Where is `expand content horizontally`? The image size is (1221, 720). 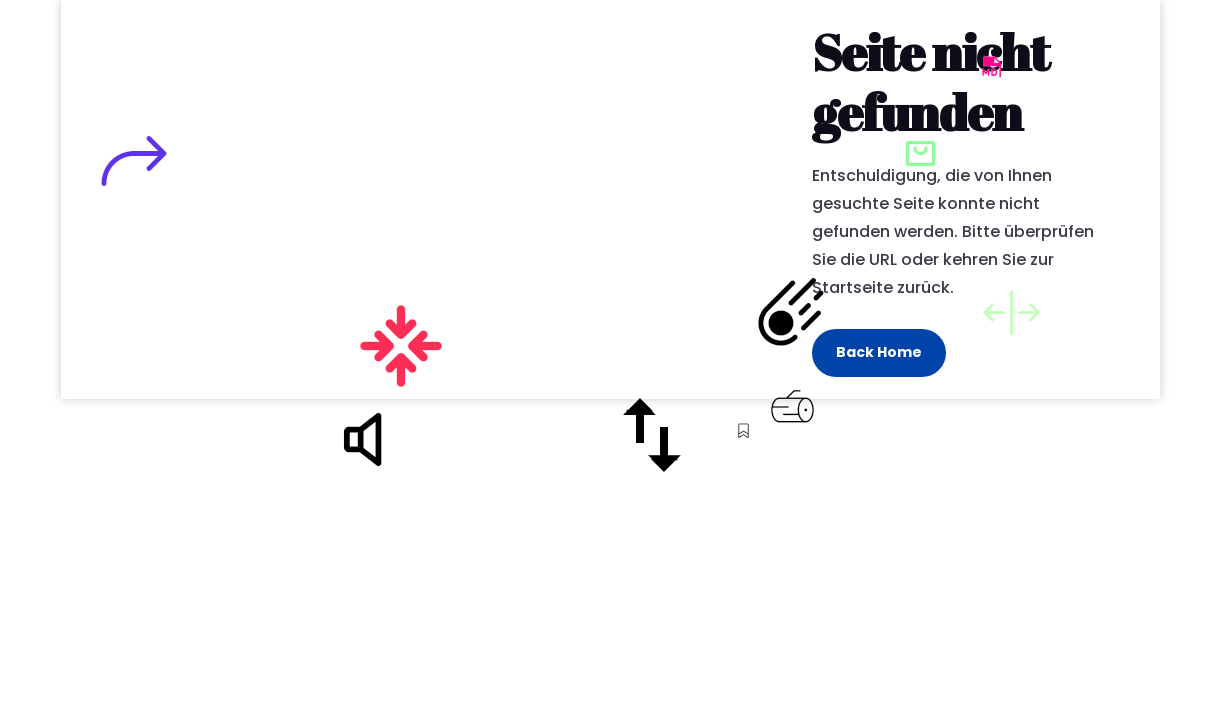 expand content horizontally is located at coordinates (1011, 312).